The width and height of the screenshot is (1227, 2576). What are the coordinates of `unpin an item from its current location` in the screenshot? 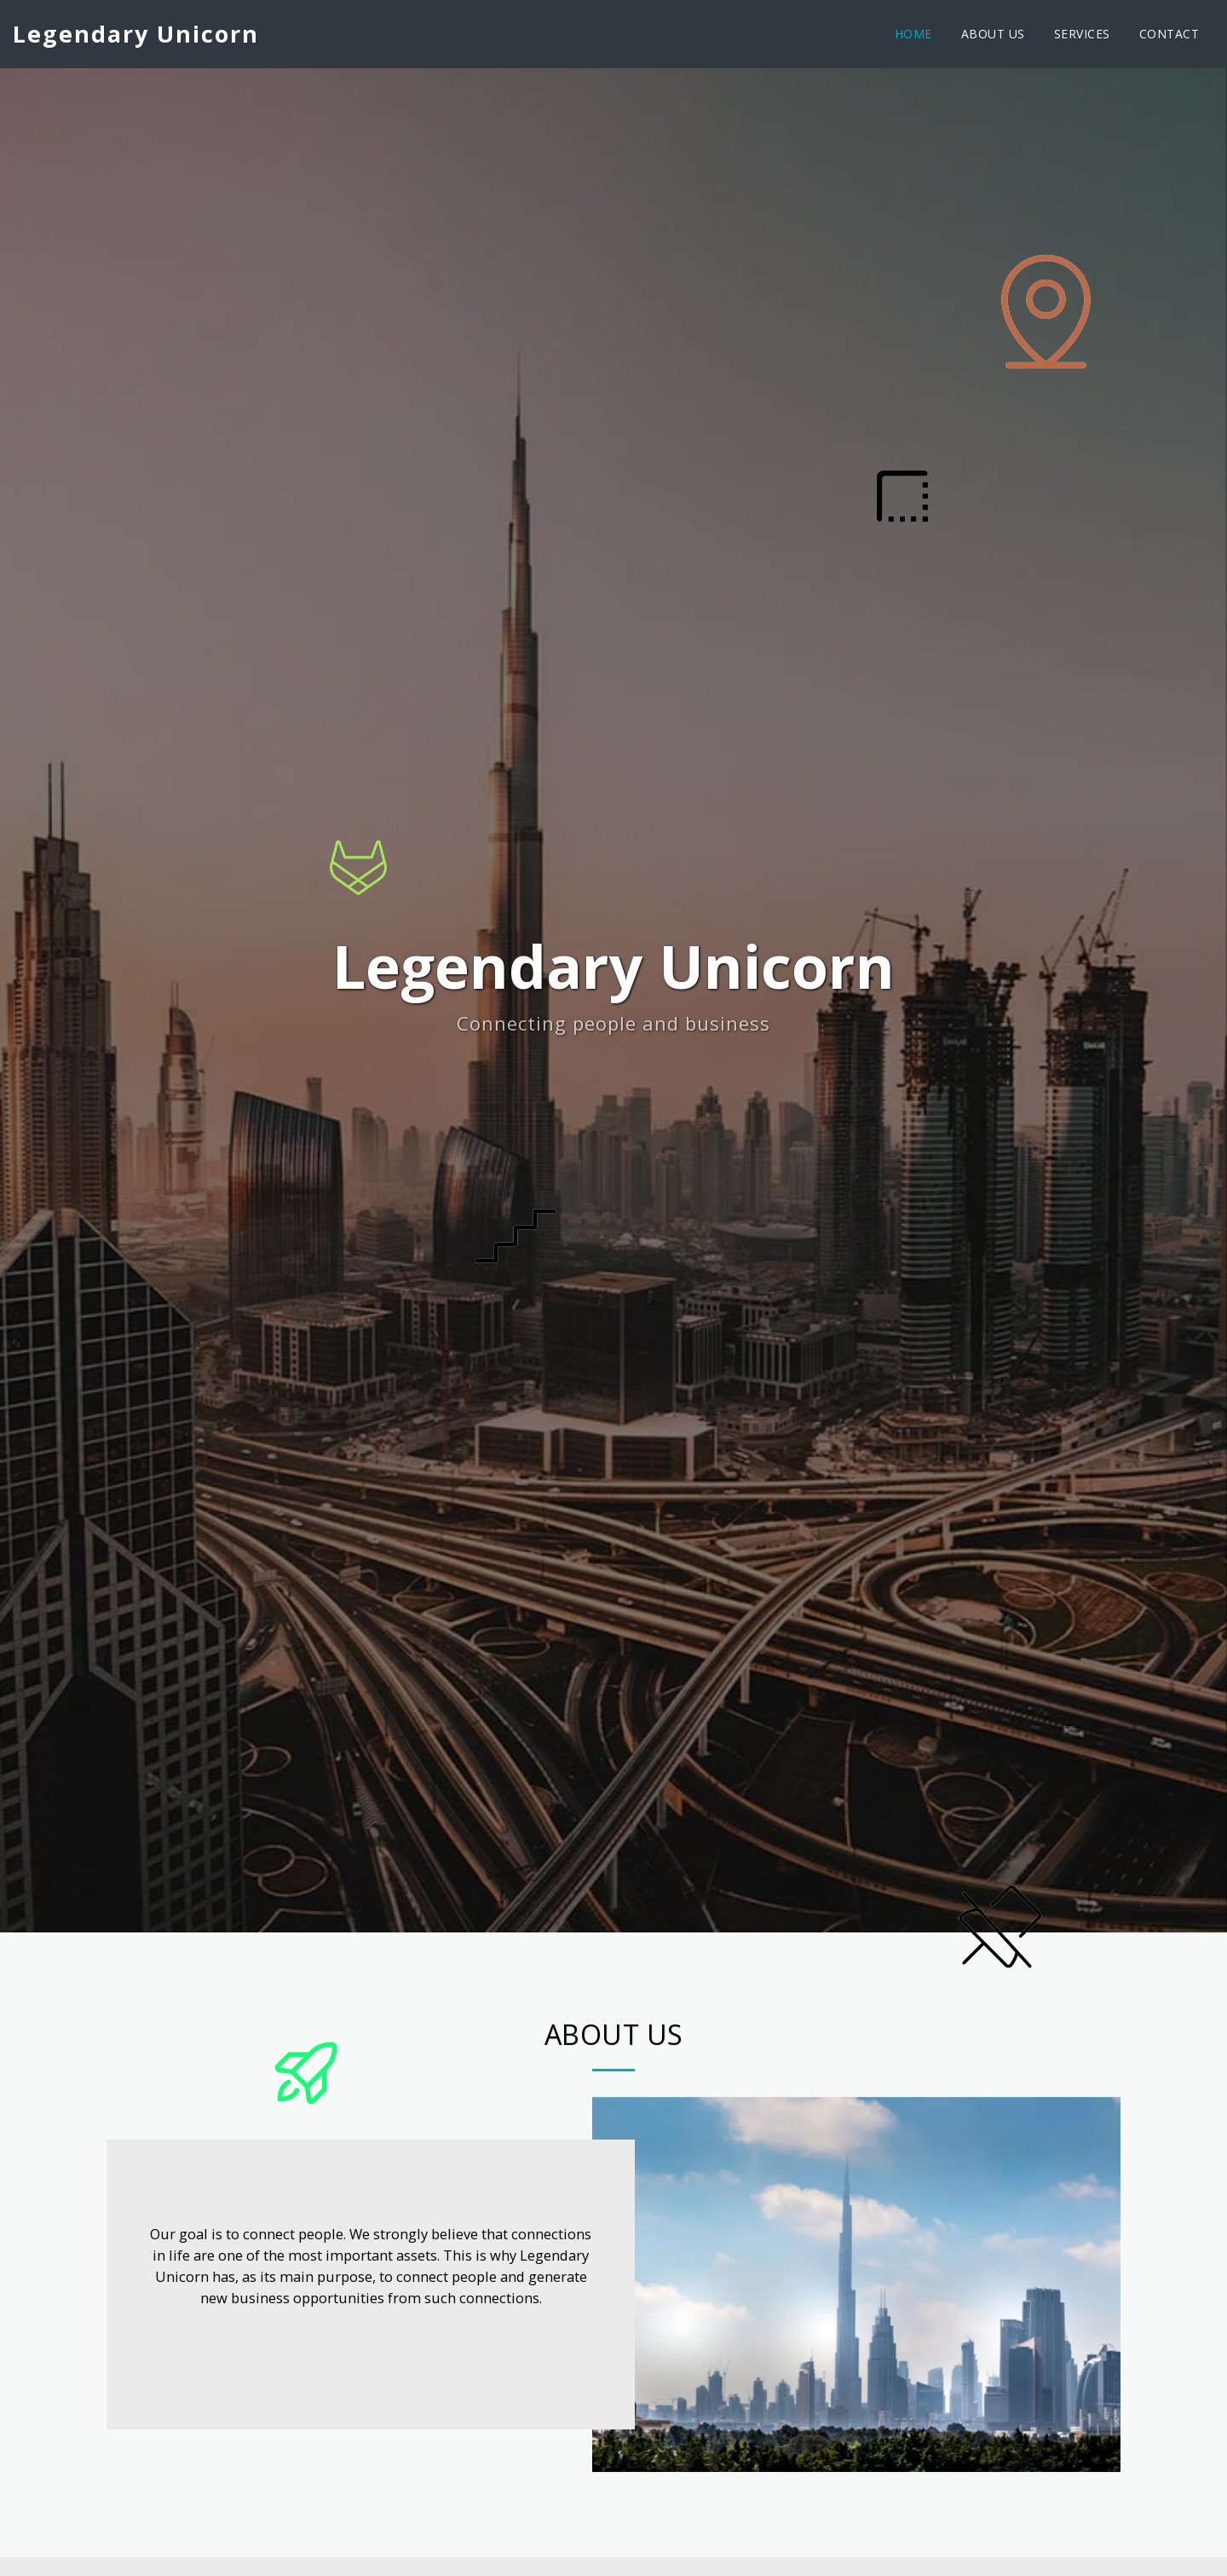 It's located at (997, 1930).